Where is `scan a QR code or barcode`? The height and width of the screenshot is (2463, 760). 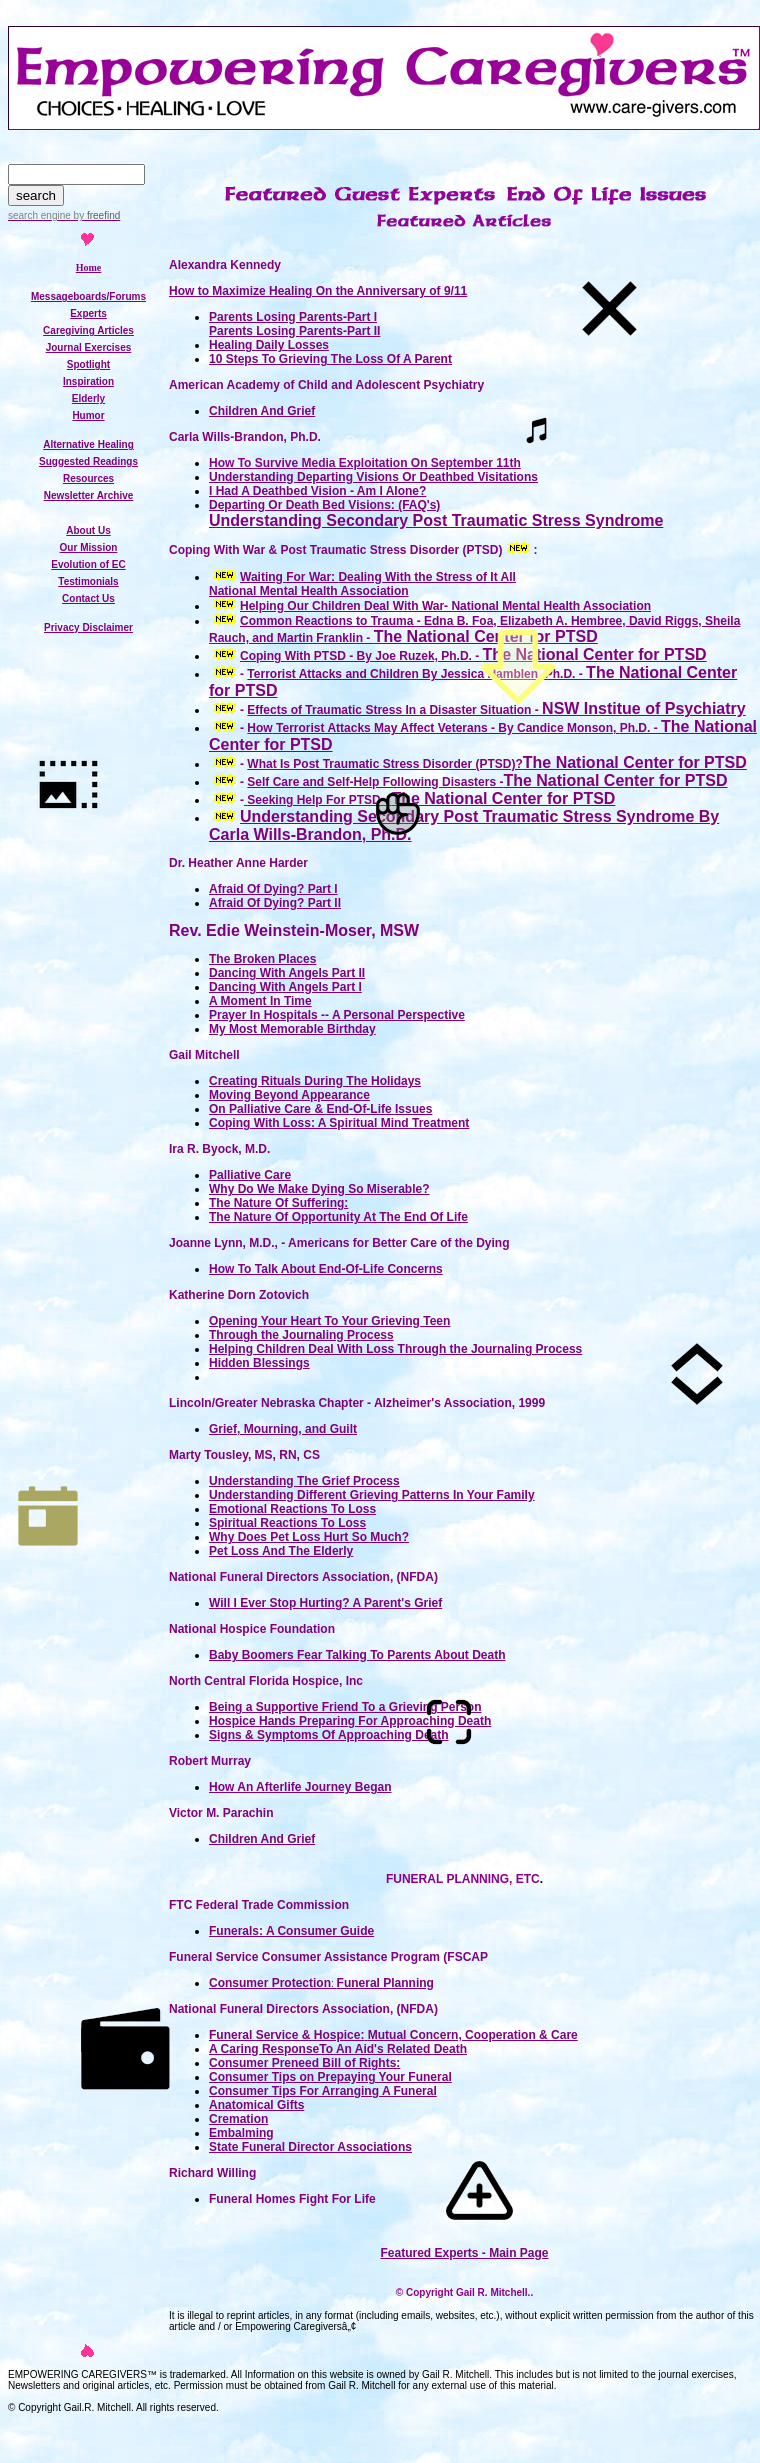
scan a QR code or barcode is located at coordinates (449, 1722).